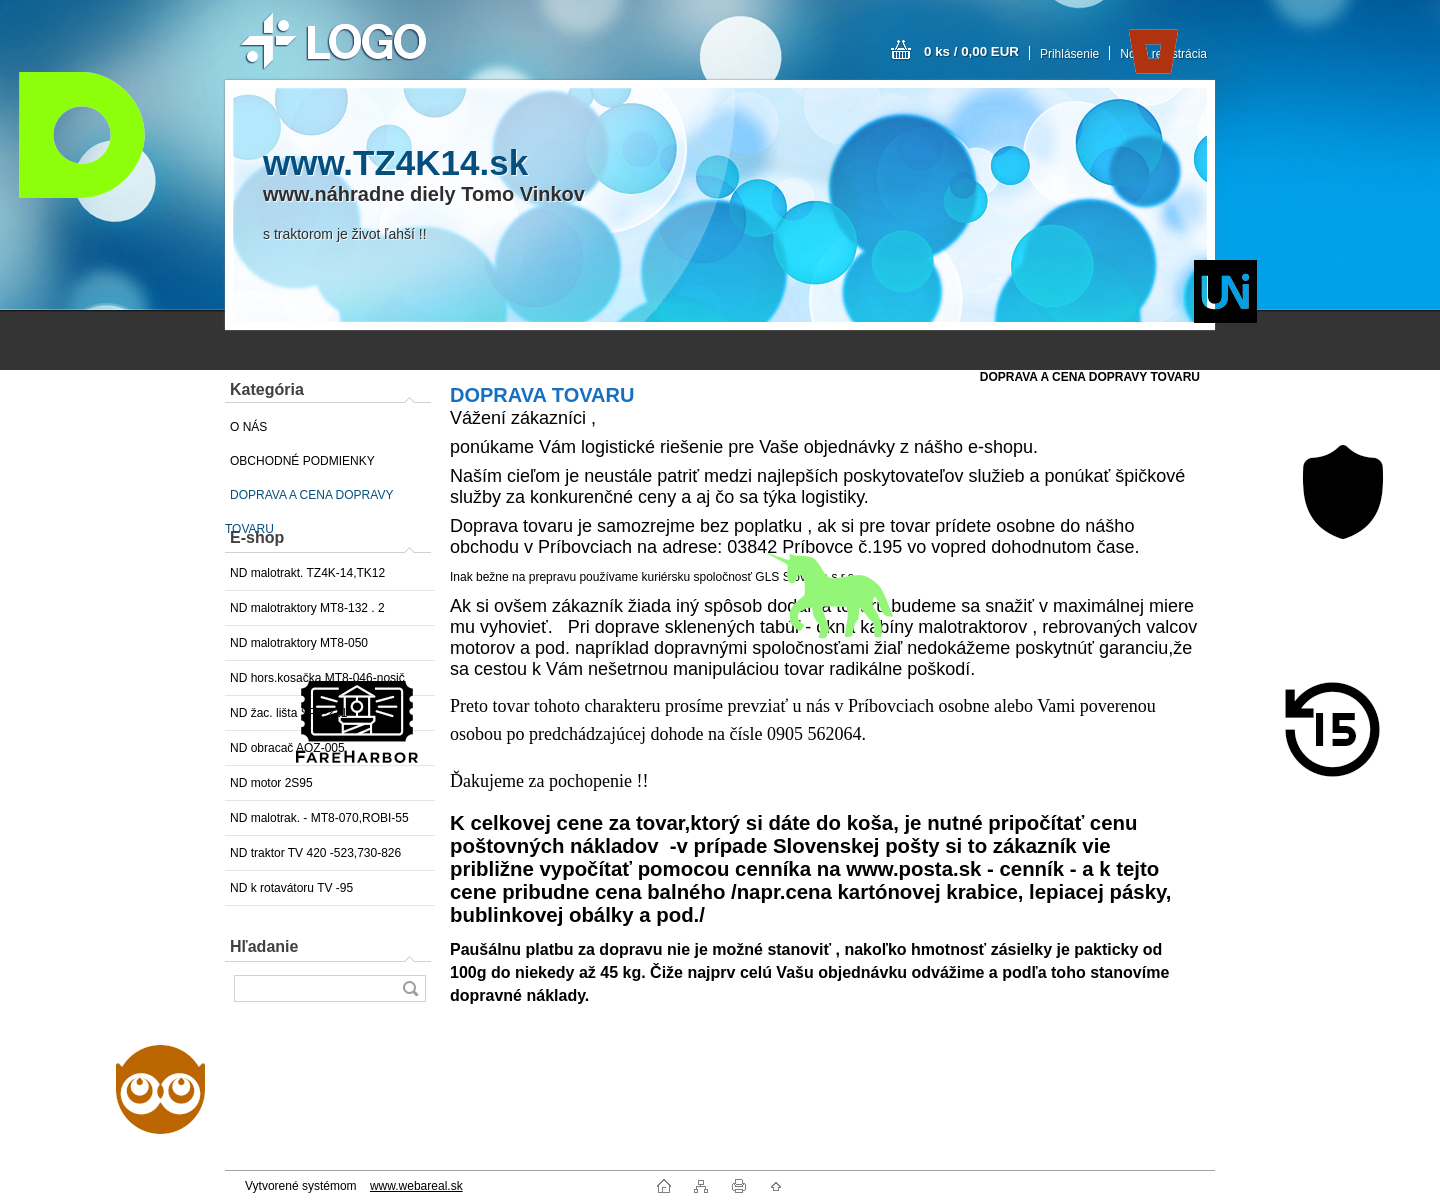  Describe the element at coordinates (82, 135) in the screenshot. I see `DatoCMS logo` at that location.